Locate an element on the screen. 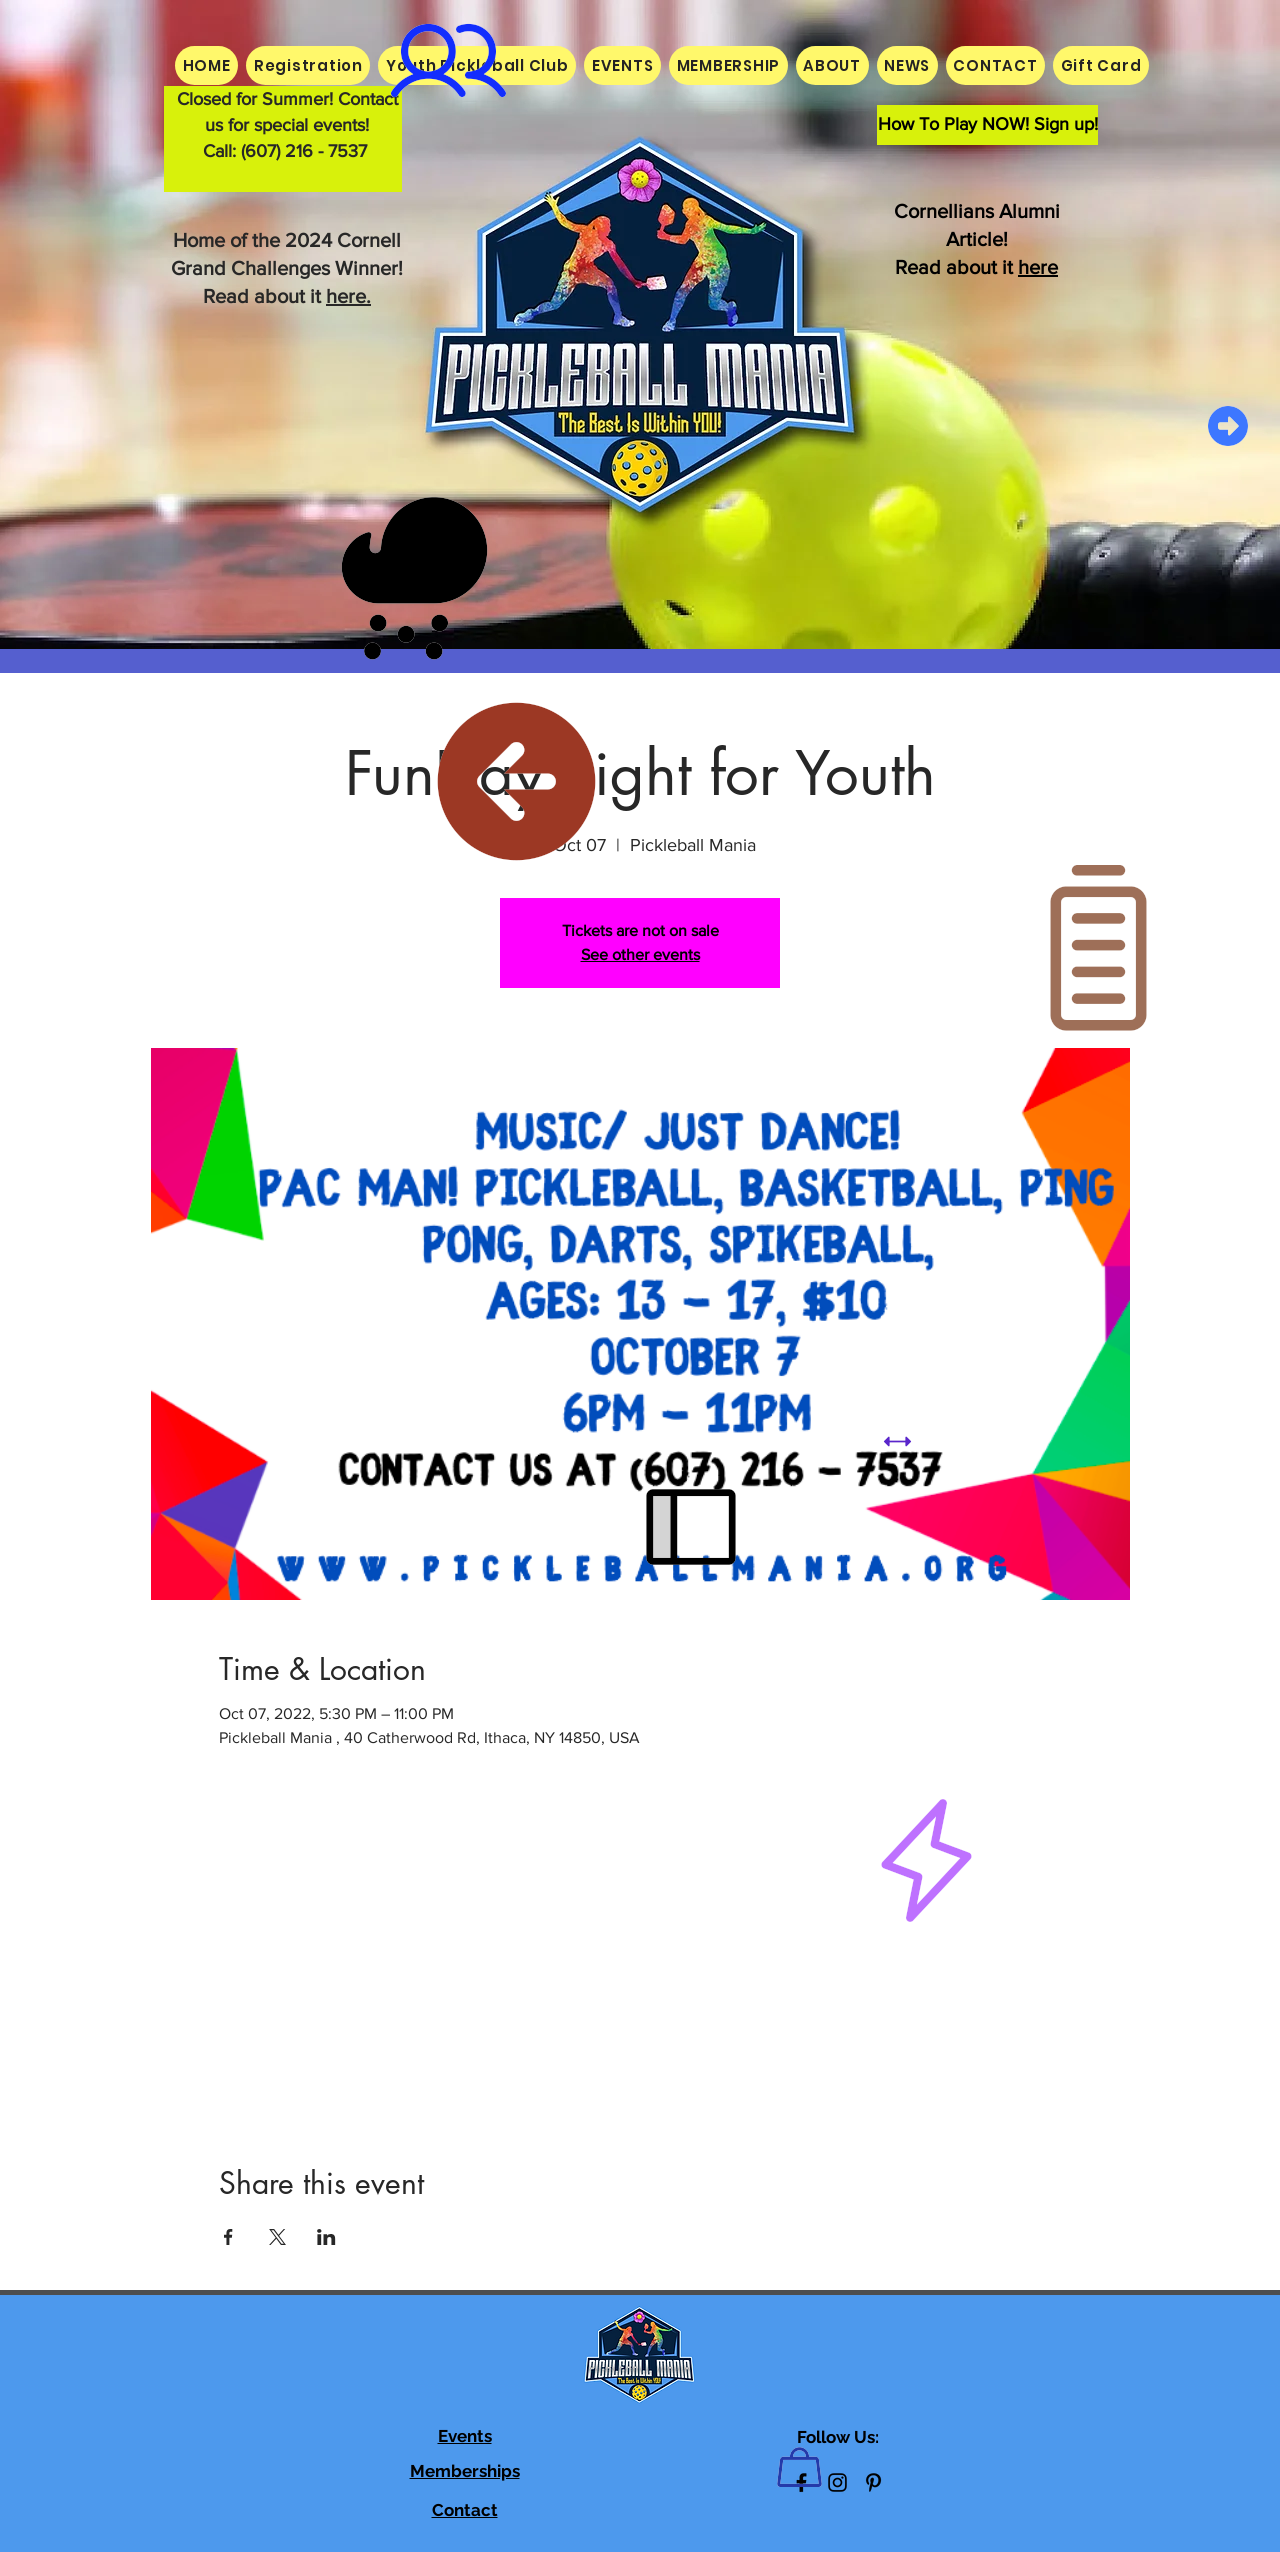  indicates fast or instant action is located at coordinates (926, 1860).